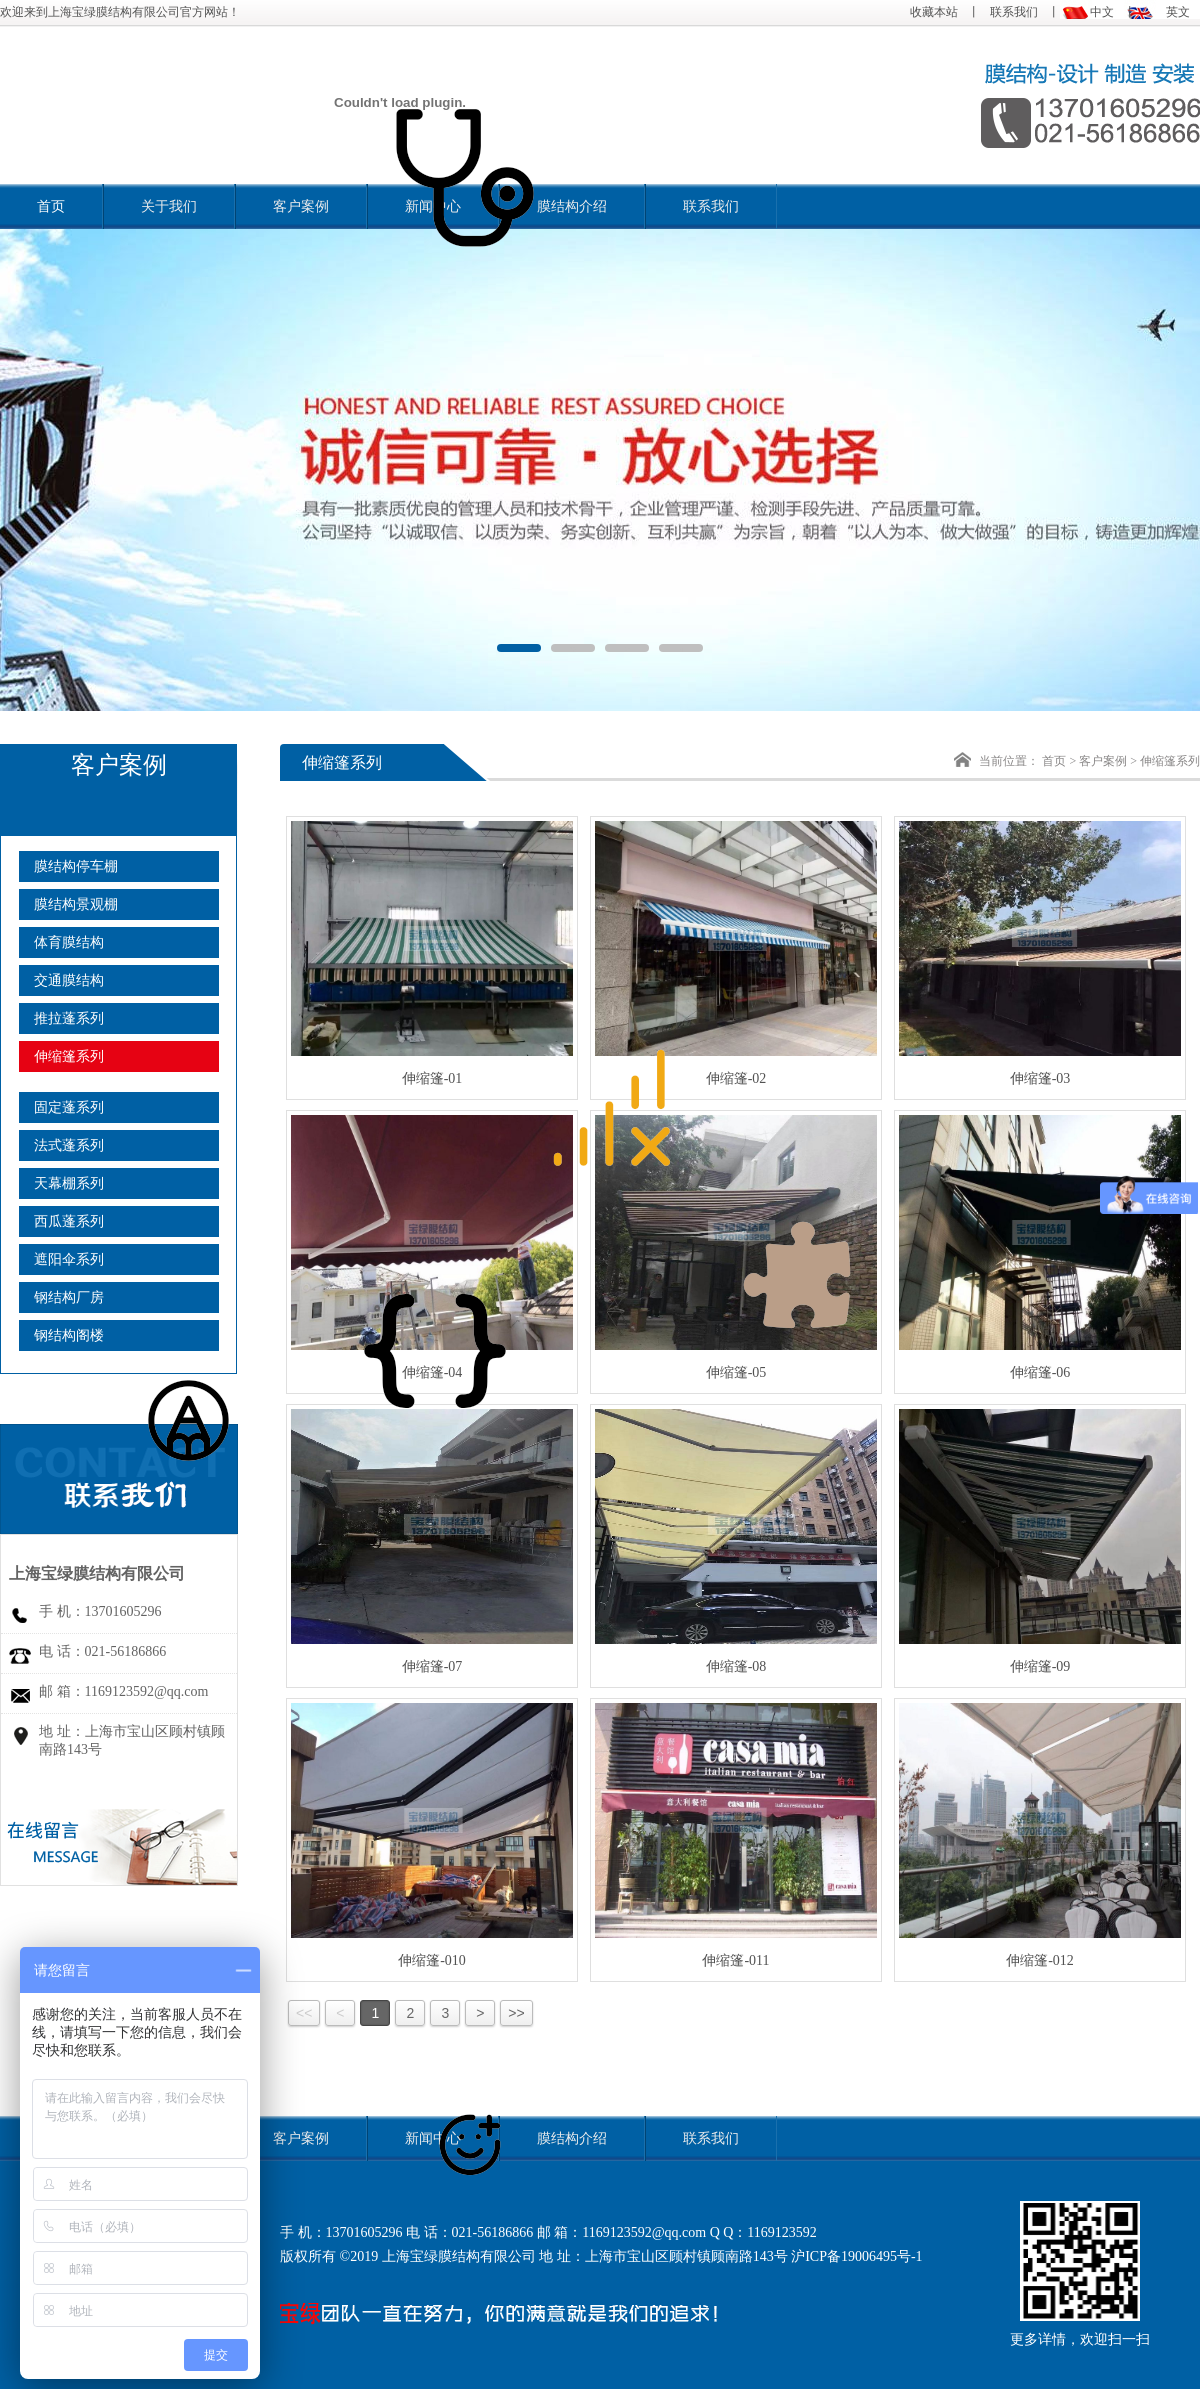 The width and height of the screenshot is (1200, 2389). I want to click on access code or developer settings, so click(435, 1351).